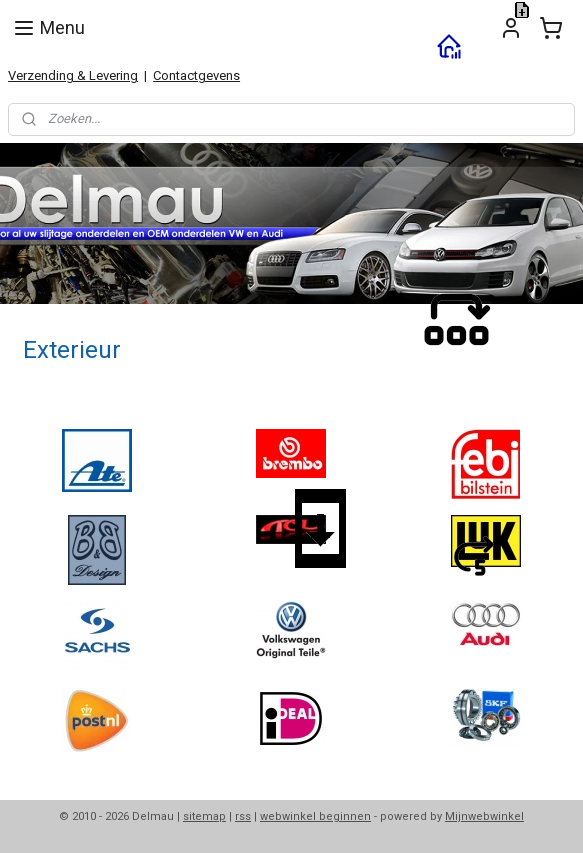 Image resolution: width=583 pixels, height=853 pixels. I want to click on system update available for download, so click(320, 528).